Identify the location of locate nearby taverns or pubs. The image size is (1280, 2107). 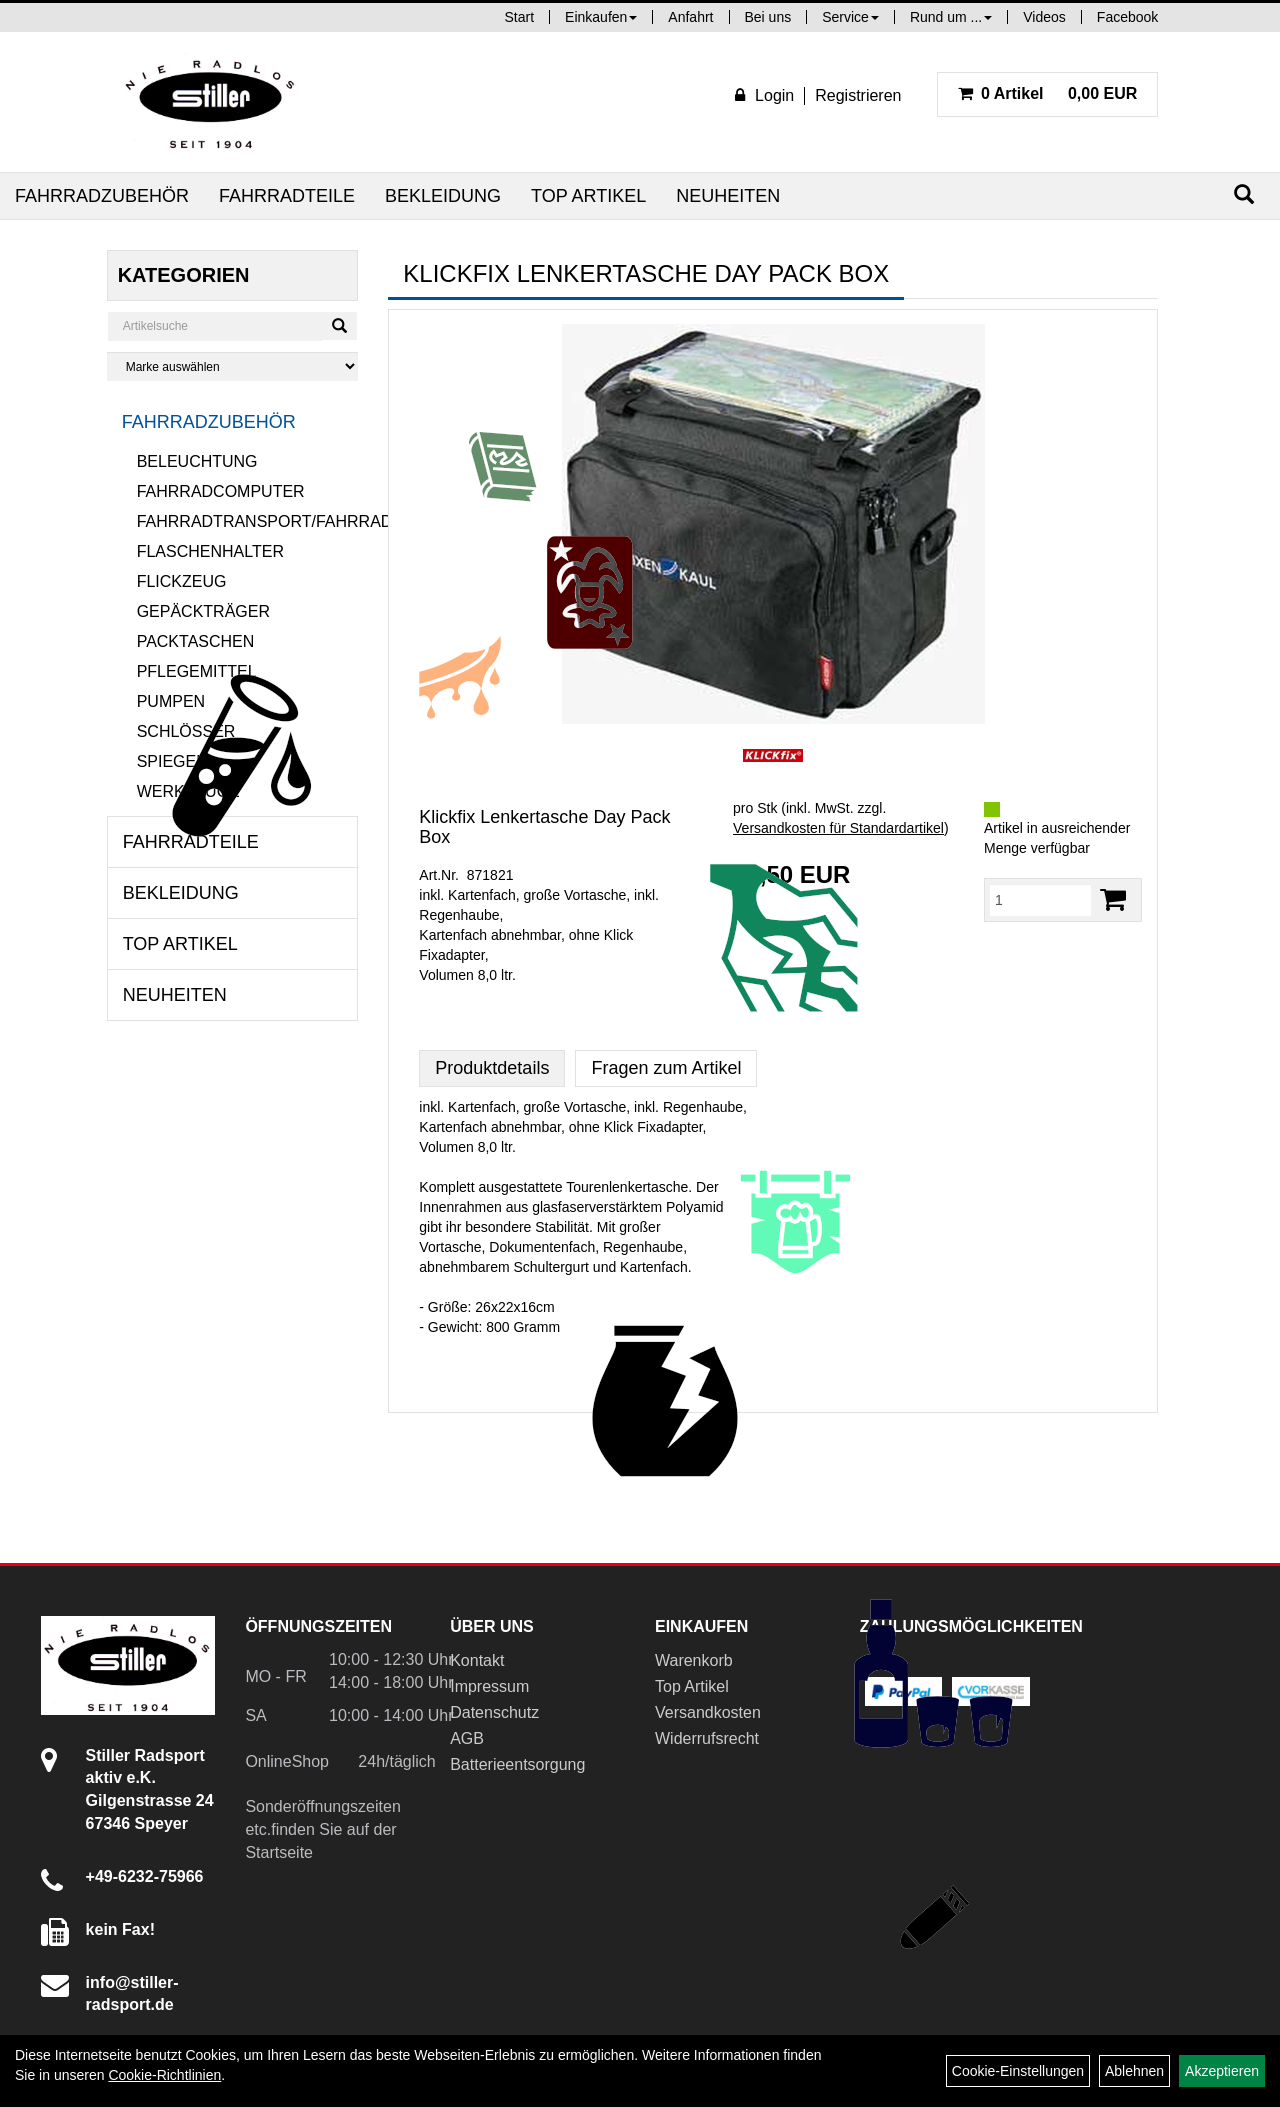
(795, 1221).